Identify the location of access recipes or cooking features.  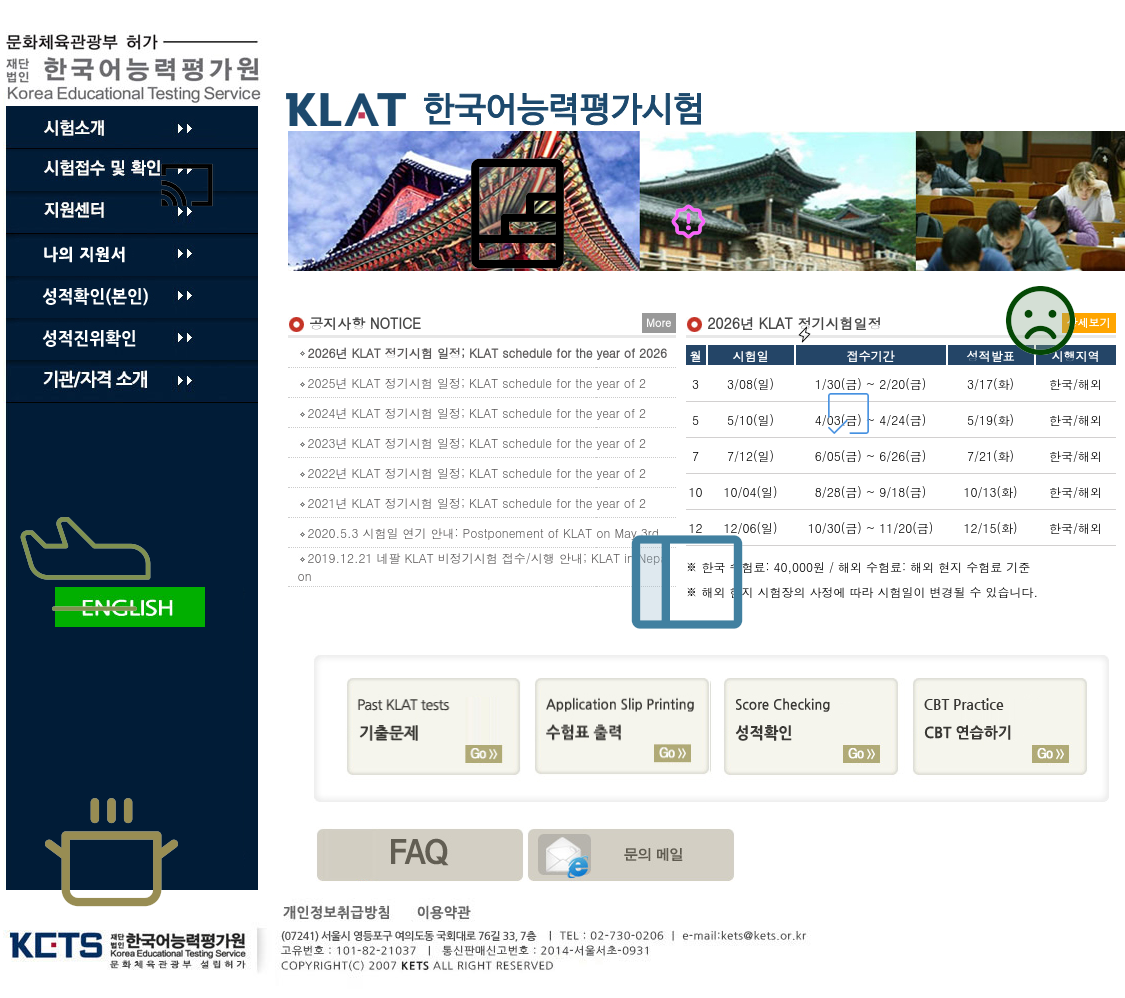
(111, 860).